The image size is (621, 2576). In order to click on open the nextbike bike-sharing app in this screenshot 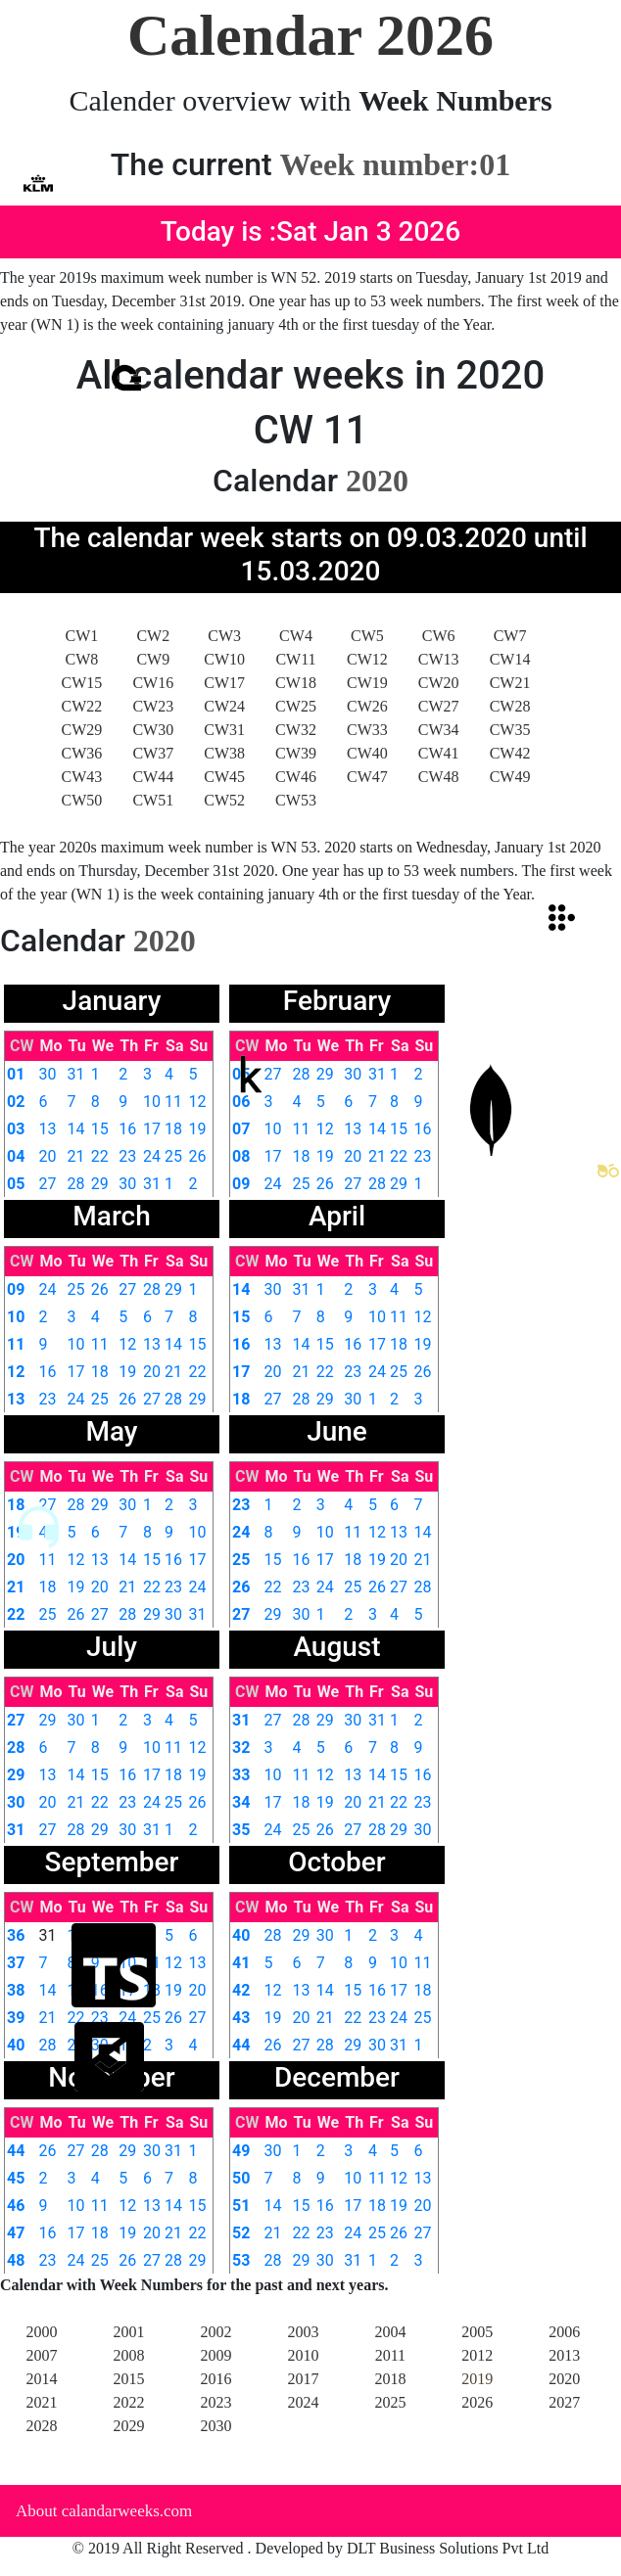, I will do `click(608, 1171)`.